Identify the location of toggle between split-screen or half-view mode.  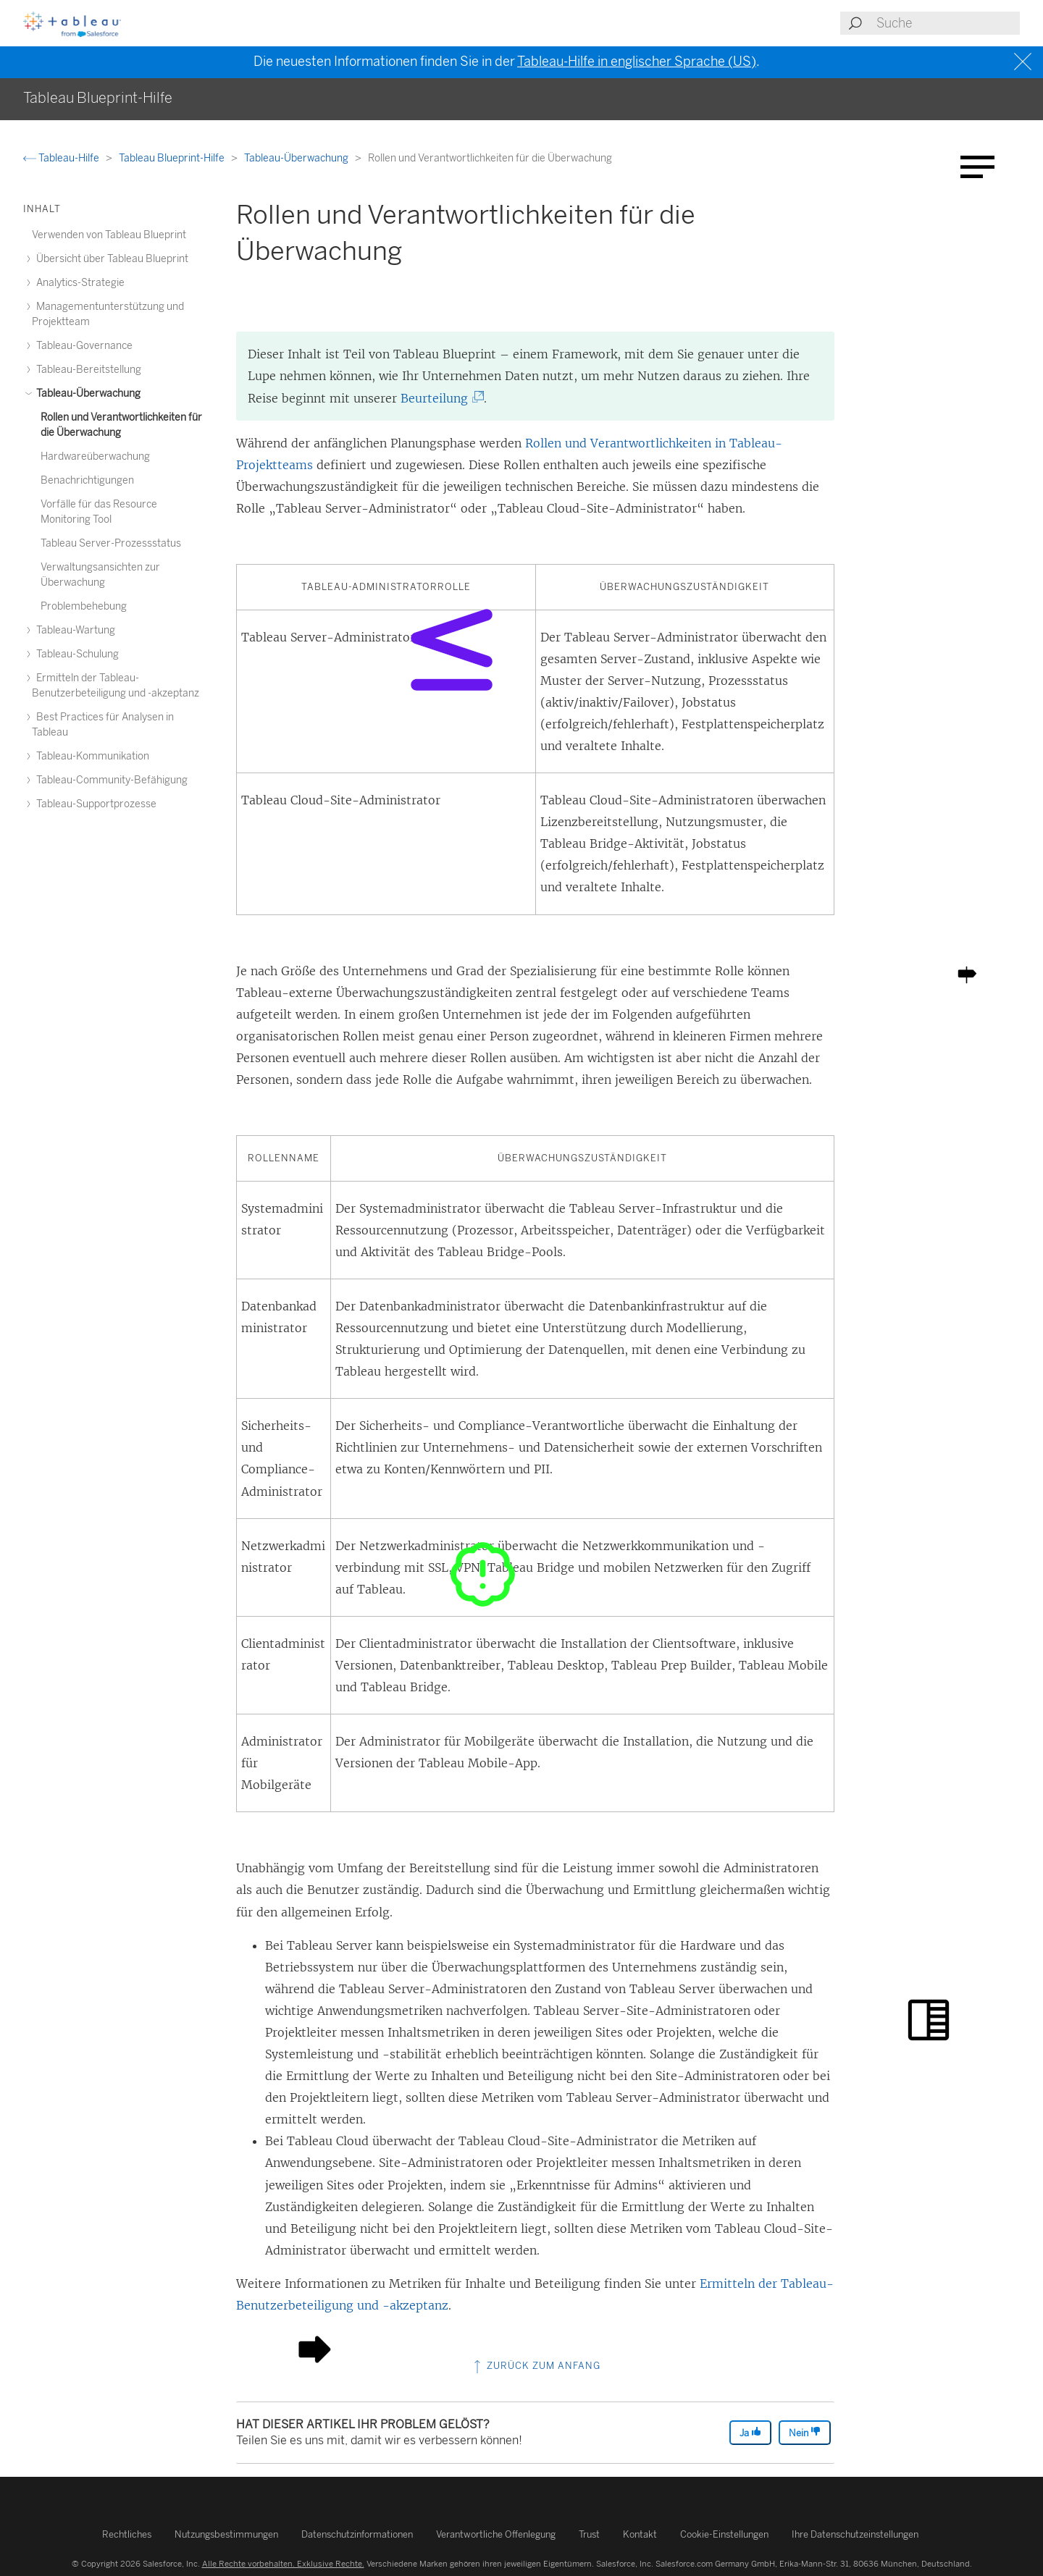
(929, 2020).